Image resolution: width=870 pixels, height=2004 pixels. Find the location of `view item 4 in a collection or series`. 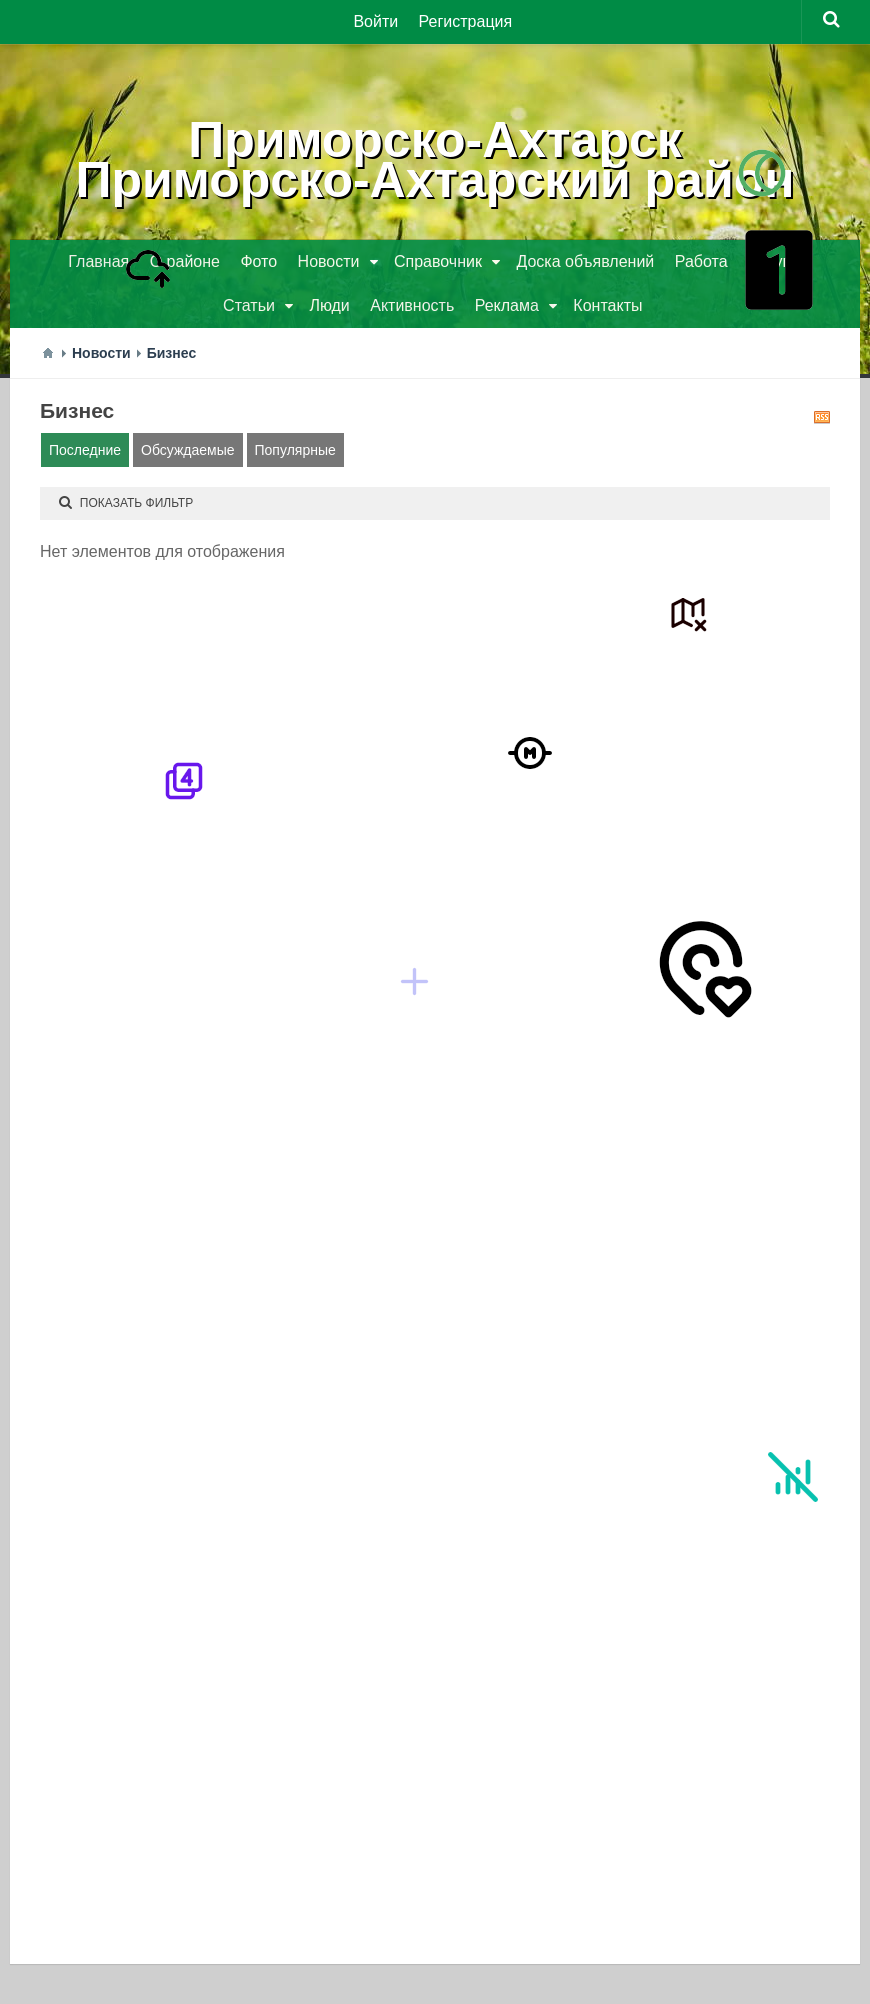

view item 4 in a collection or series is located at coordinates (184, 781).